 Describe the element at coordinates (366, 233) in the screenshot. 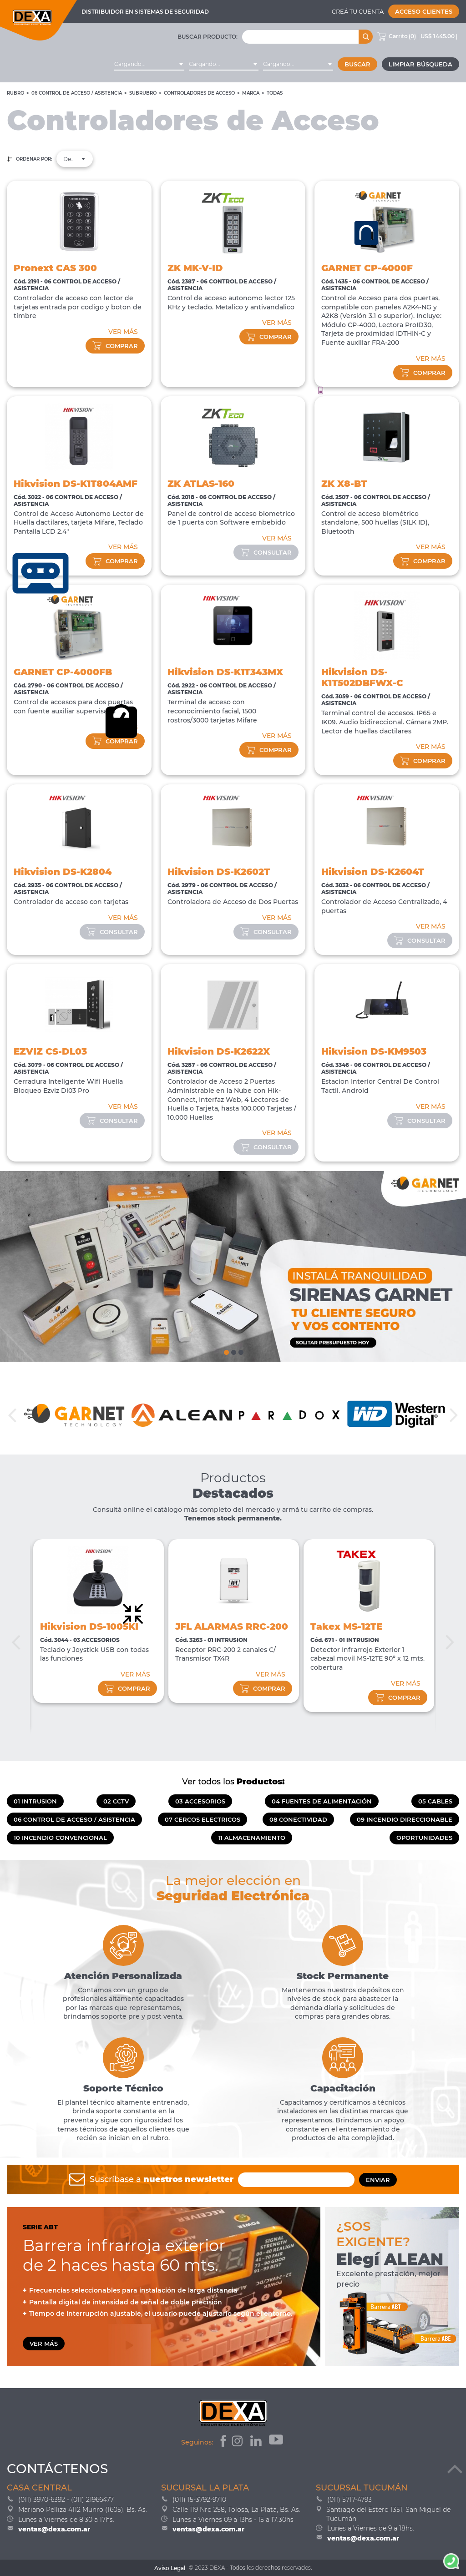

I see `represents a set intersection or overlap operation` at that location.